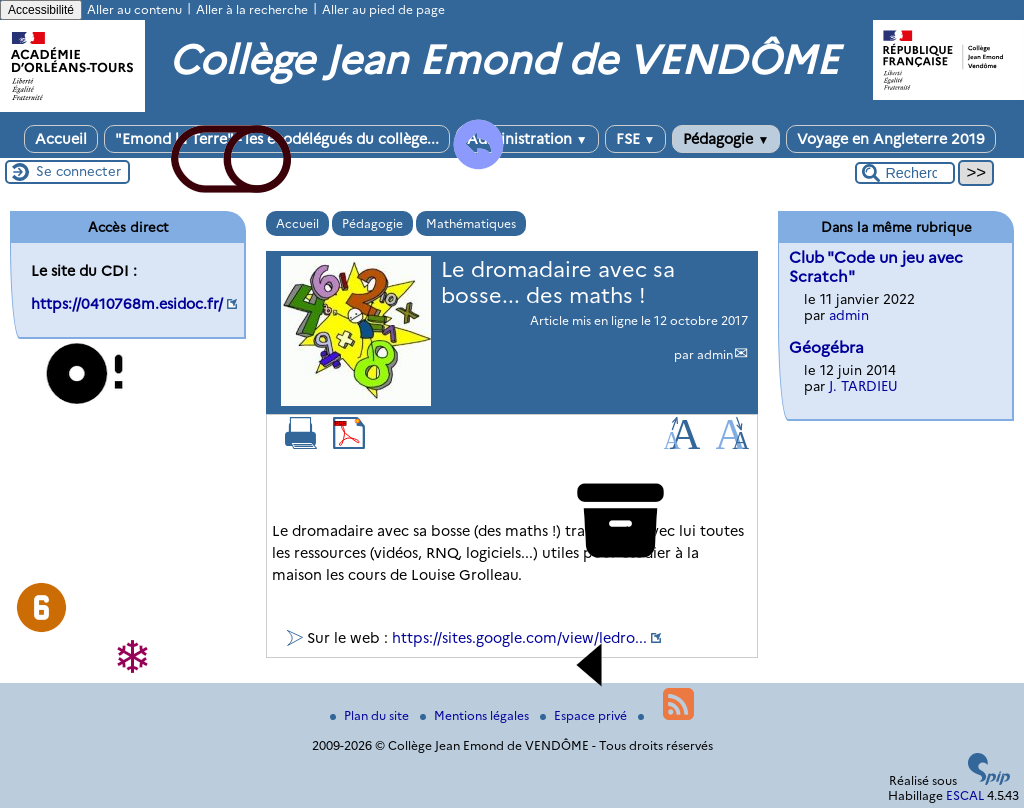 The height and width of the screenshot is (808, 1024). Describe the element at coordinates (41, 607) in the screenshot. I see `indicates step 6 in a numbered process` at that location.